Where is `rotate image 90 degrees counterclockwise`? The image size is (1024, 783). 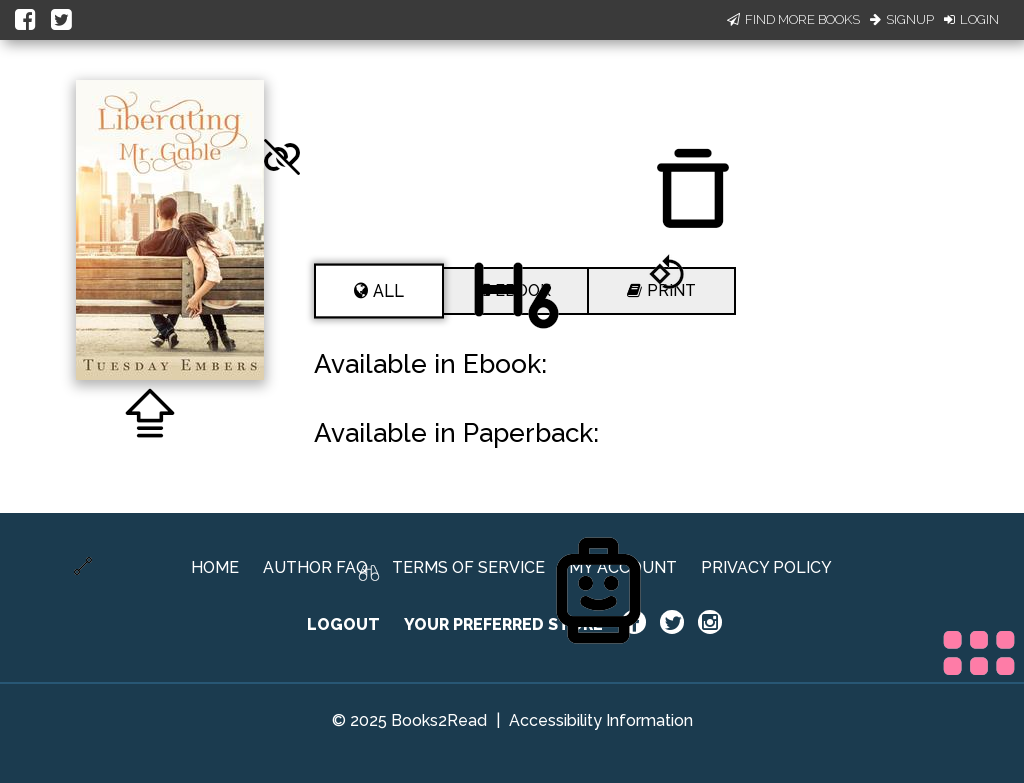 rotate image 90 degrees counterclockwise is located at coordinates (667, 272).